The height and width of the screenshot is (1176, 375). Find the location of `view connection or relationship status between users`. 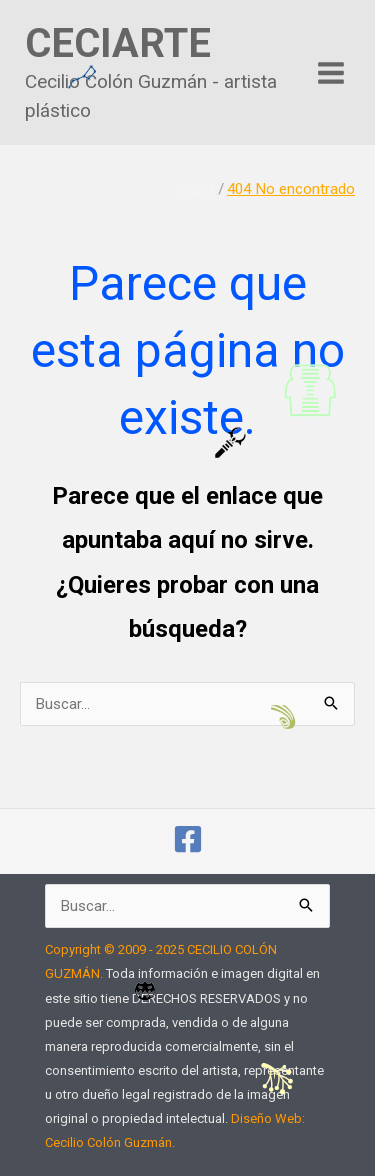

view connection or relationship status between users is located at coordinates (310, 390).